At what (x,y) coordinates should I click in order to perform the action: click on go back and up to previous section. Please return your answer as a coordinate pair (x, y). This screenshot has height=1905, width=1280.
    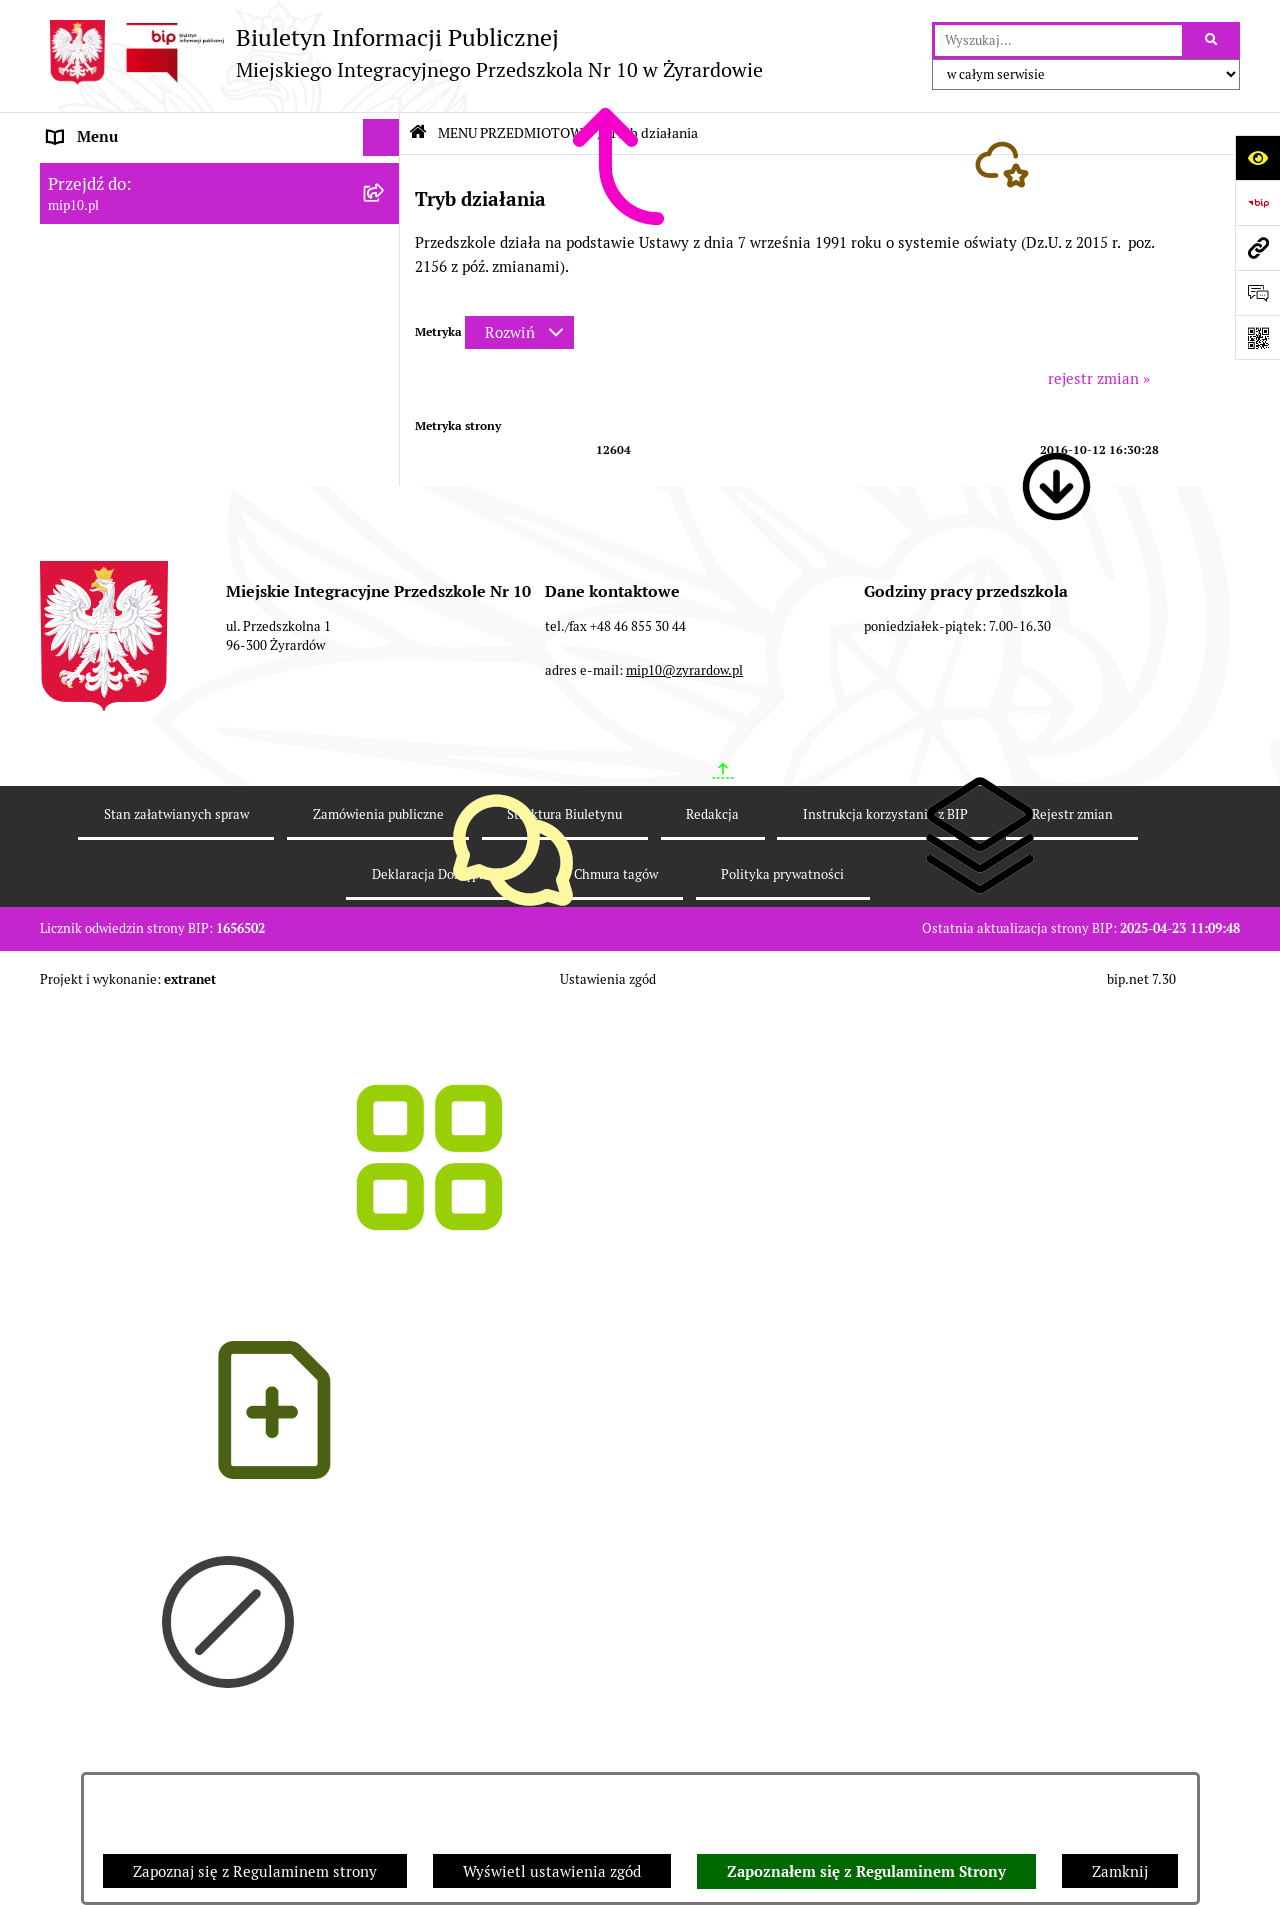
    Looking at the image, I should click on (618, 166).